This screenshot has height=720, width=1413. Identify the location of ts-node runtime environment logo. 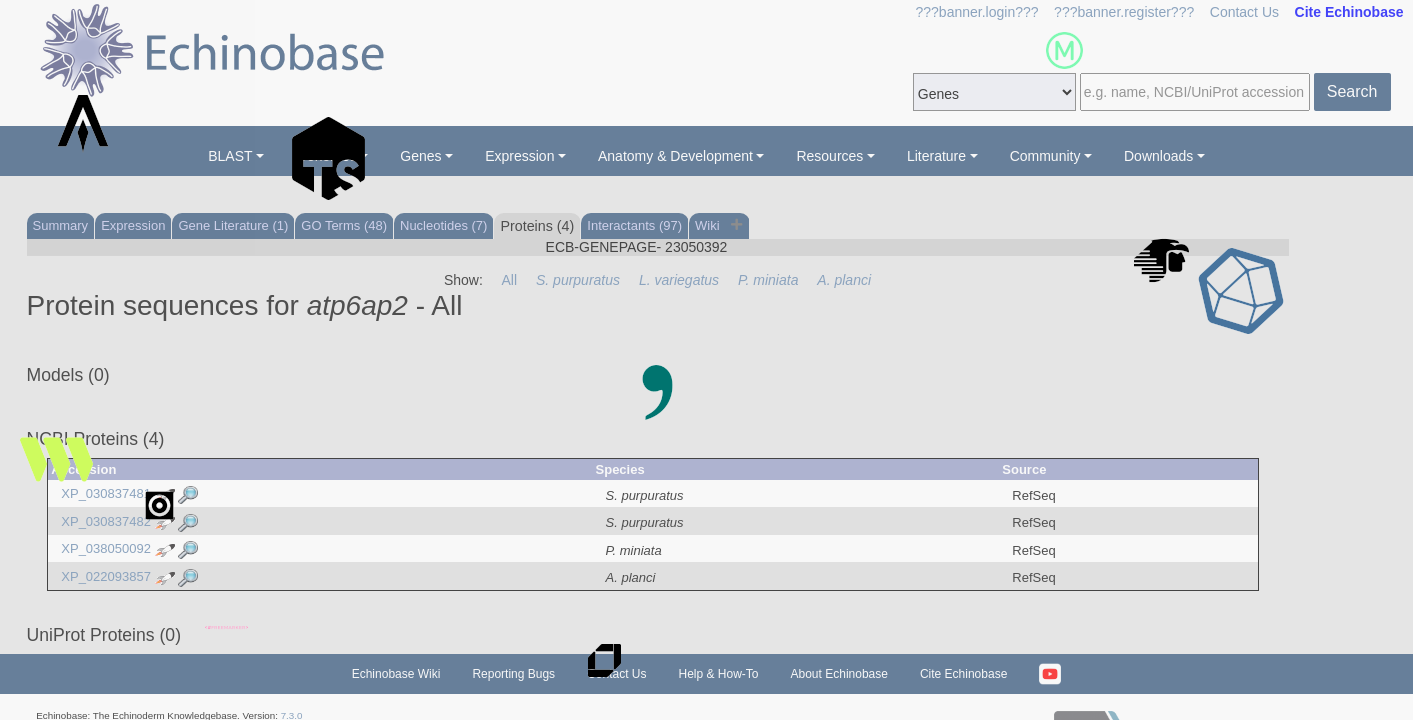
(328, 158).